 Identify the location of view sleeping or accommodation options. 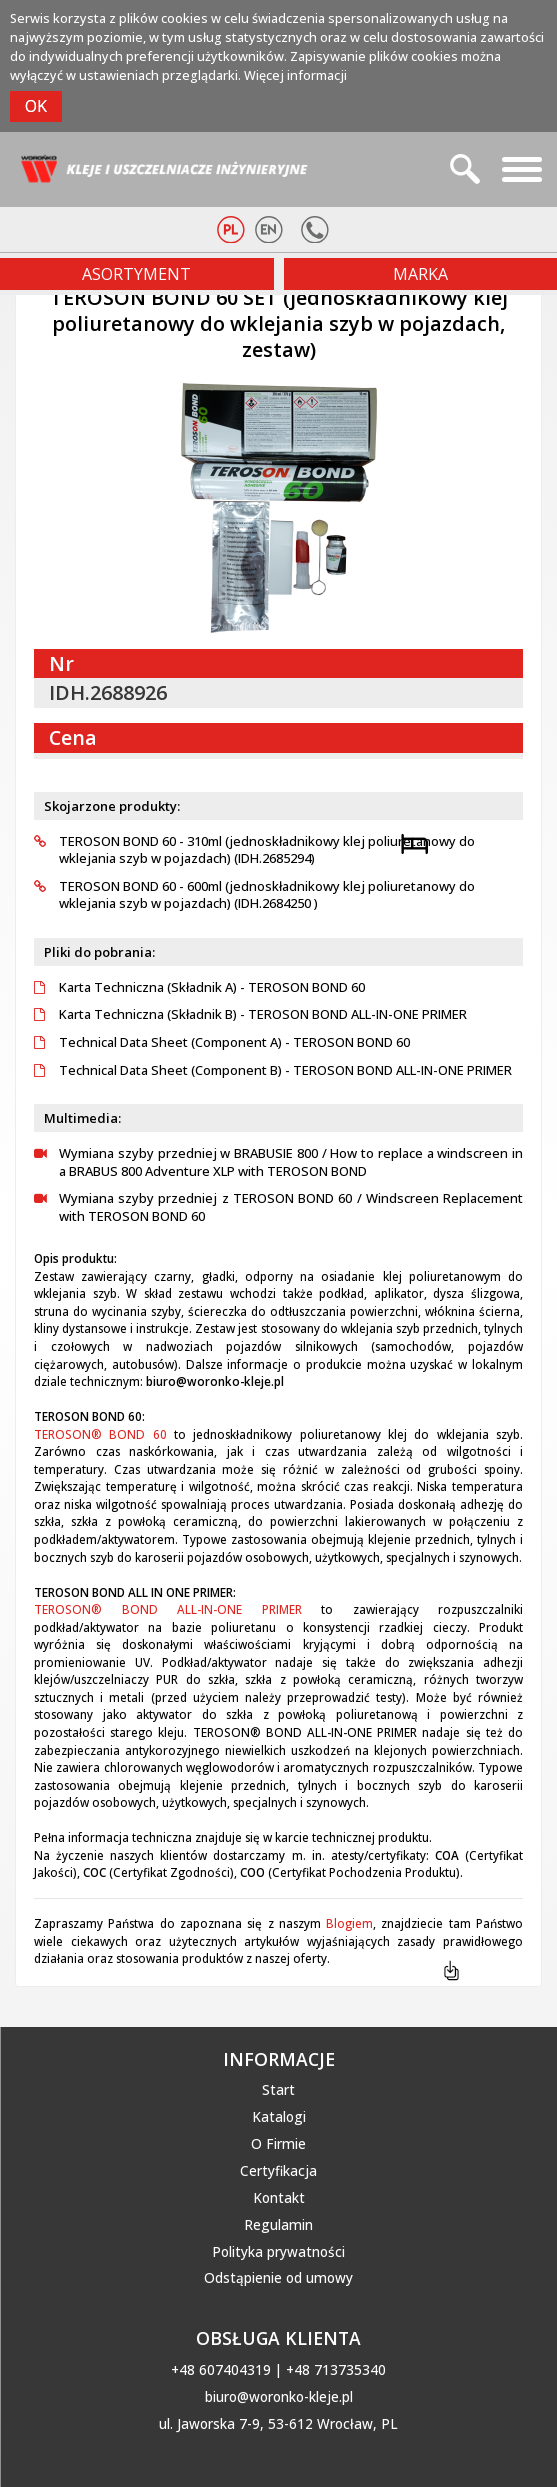
(414, 844).